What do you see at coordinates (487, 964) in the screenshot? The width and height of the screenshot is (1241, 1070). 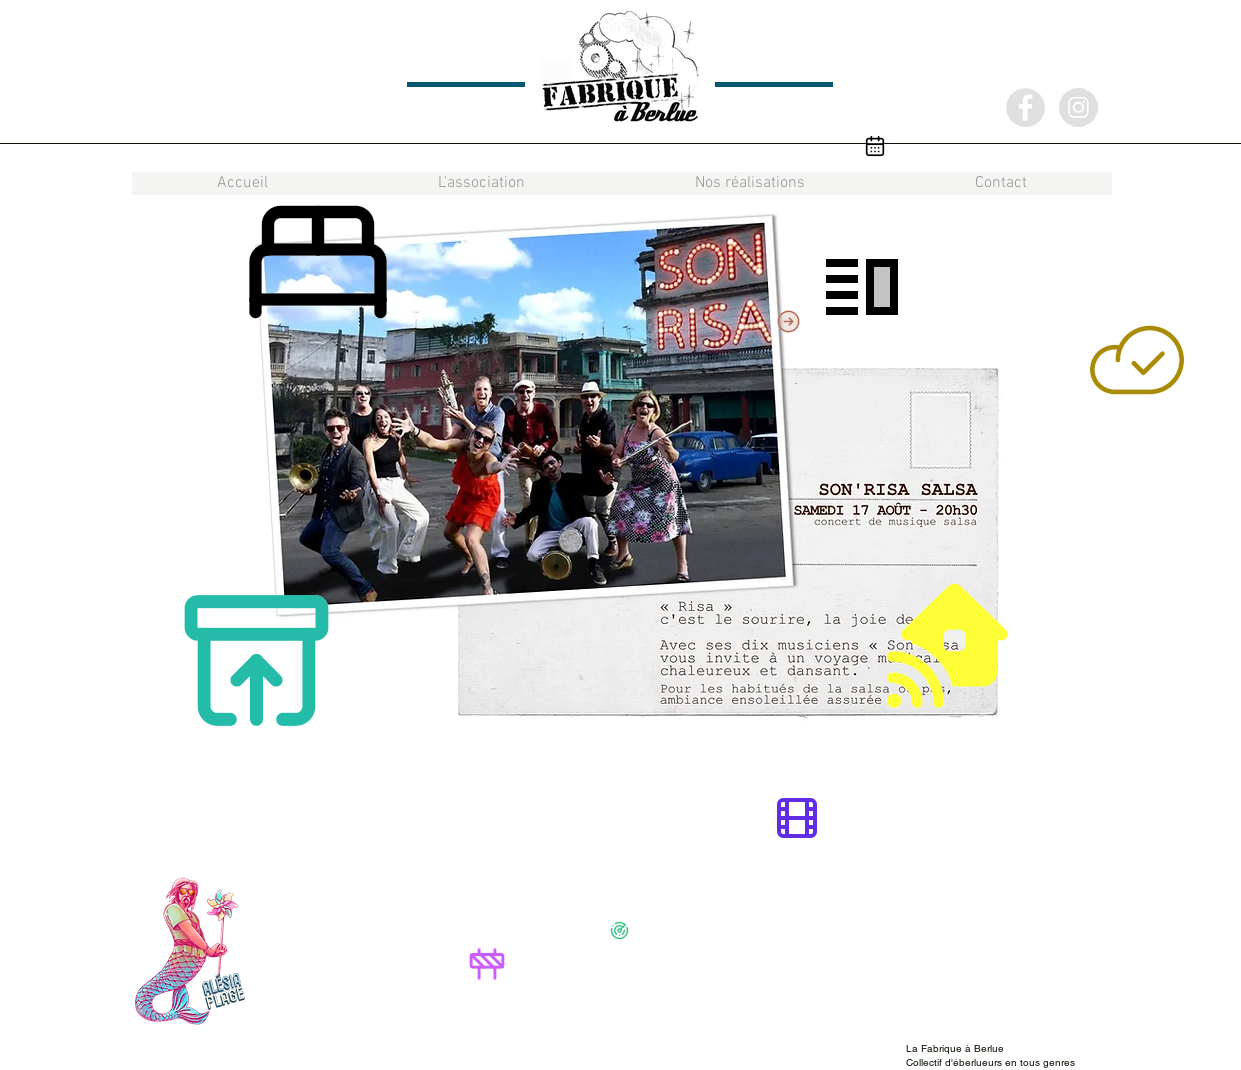 I see `indicates a page or feature under construction` at bounding box center [487, 964].